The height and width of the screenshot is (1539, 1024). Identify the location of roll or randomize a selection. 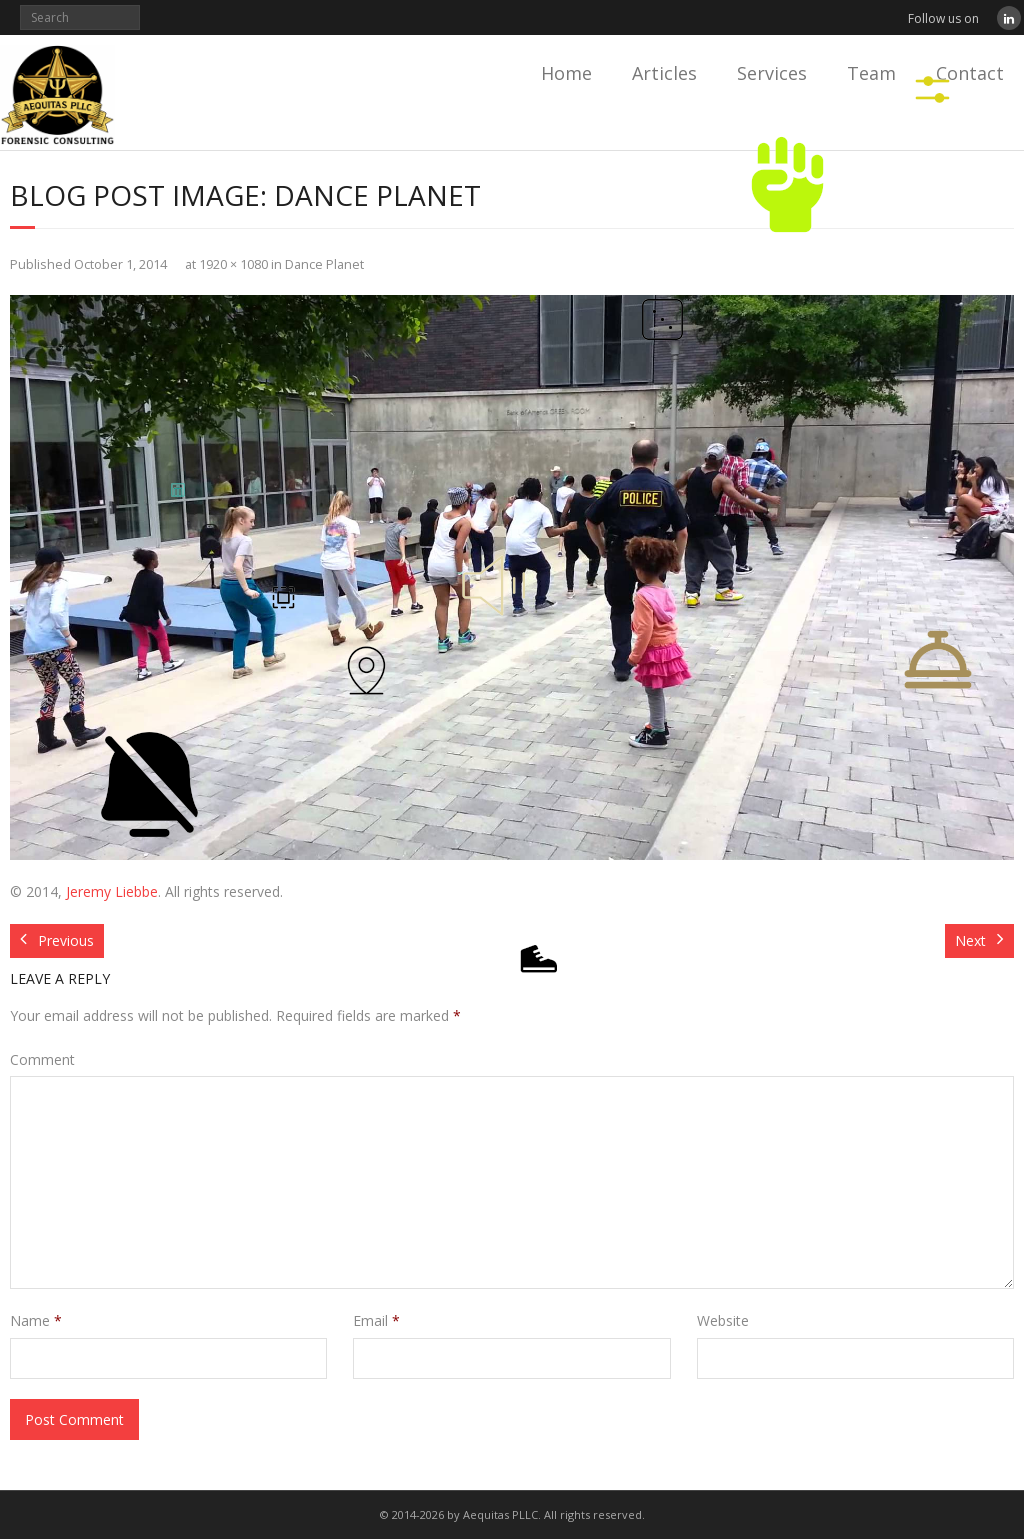
(662, 319).